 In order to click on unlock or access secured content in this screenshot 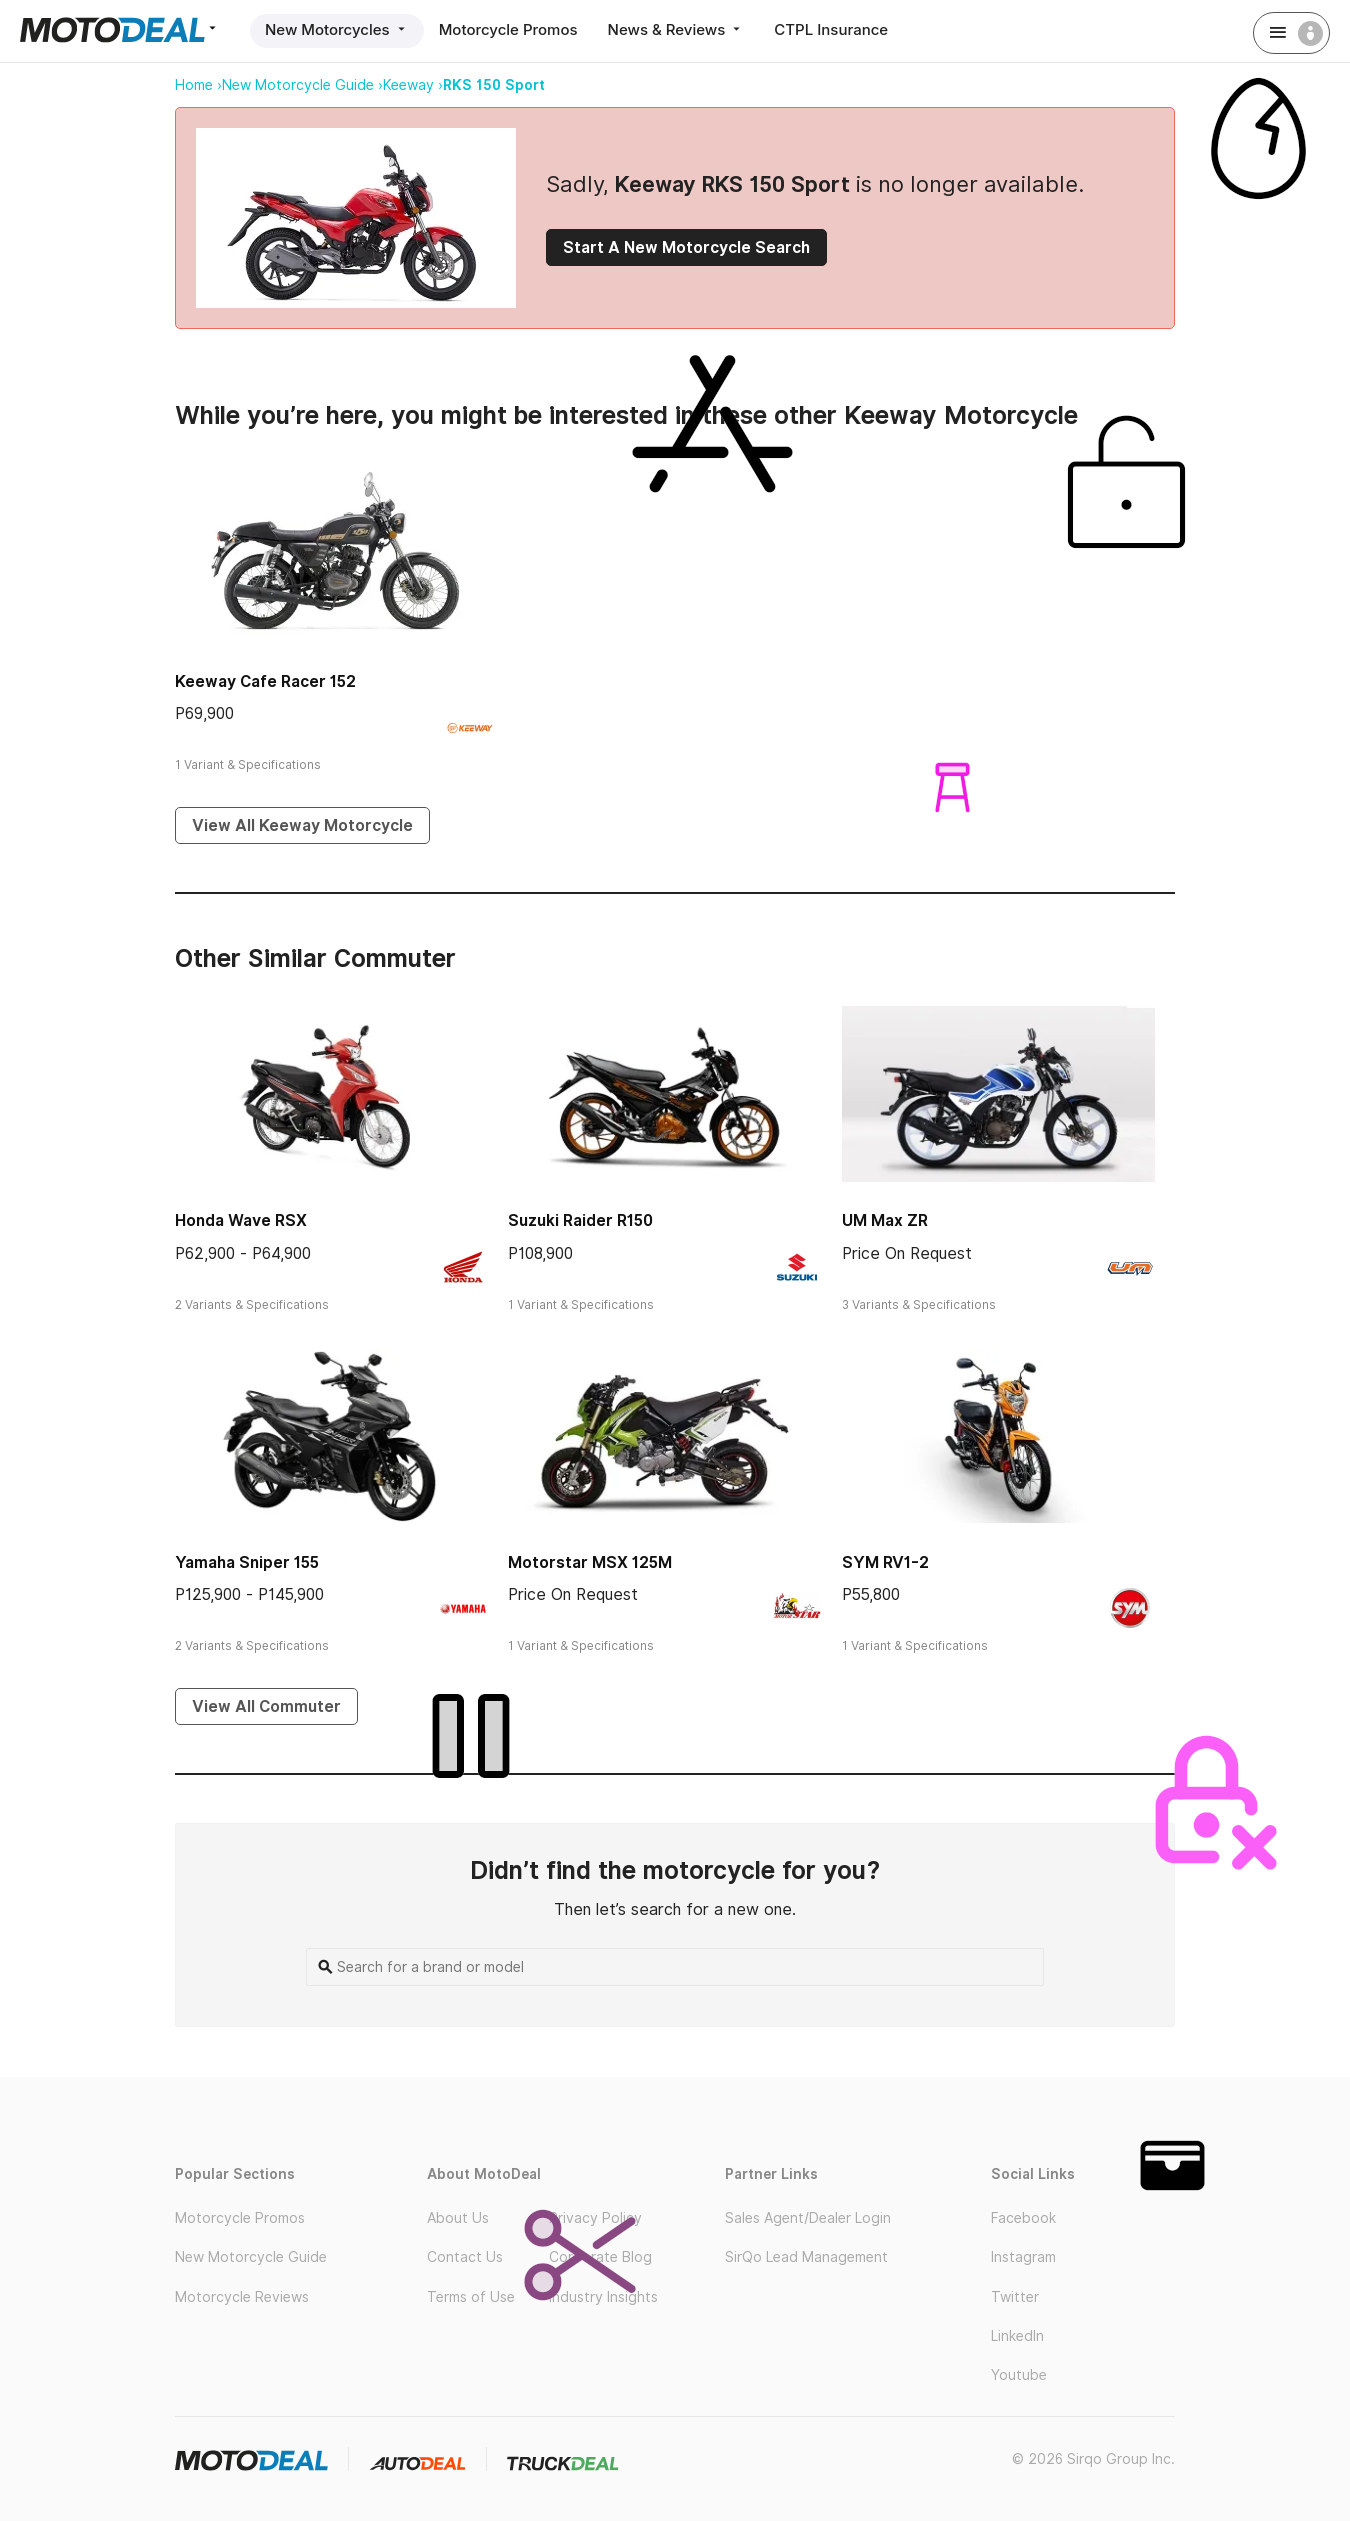, I will do `click(1126, 489)`.